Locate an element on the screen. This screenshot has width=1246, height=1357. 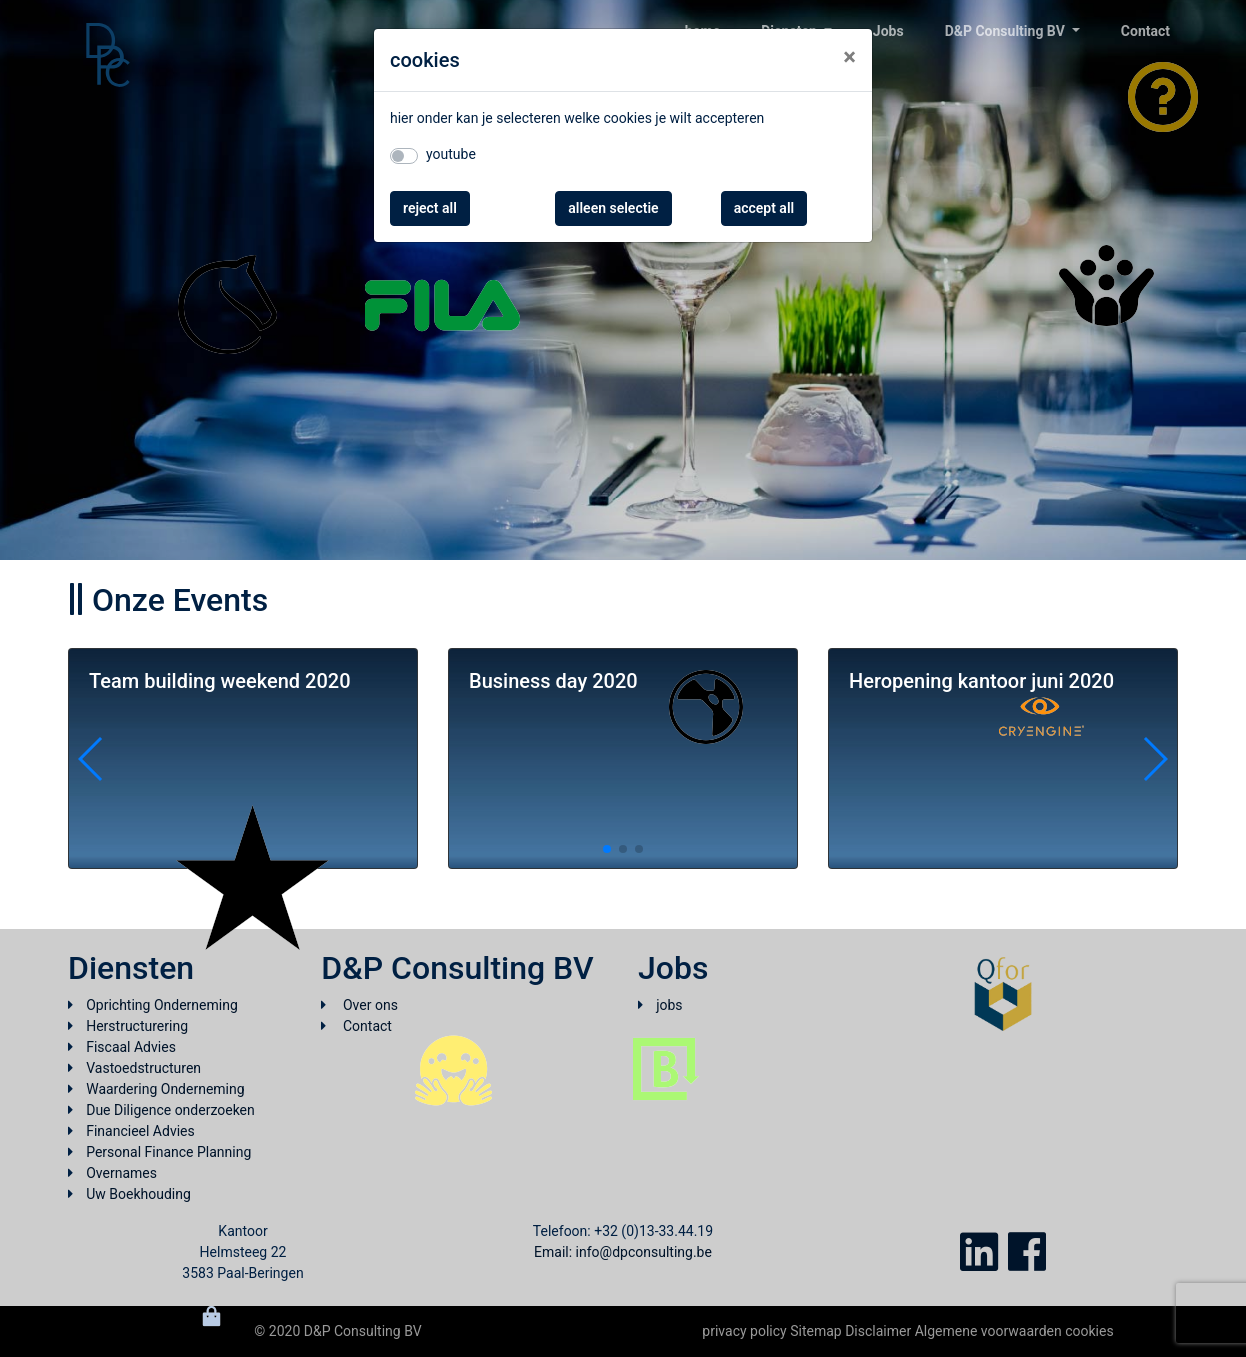
access help or FAQ section is located at coordinates (1163, 97).